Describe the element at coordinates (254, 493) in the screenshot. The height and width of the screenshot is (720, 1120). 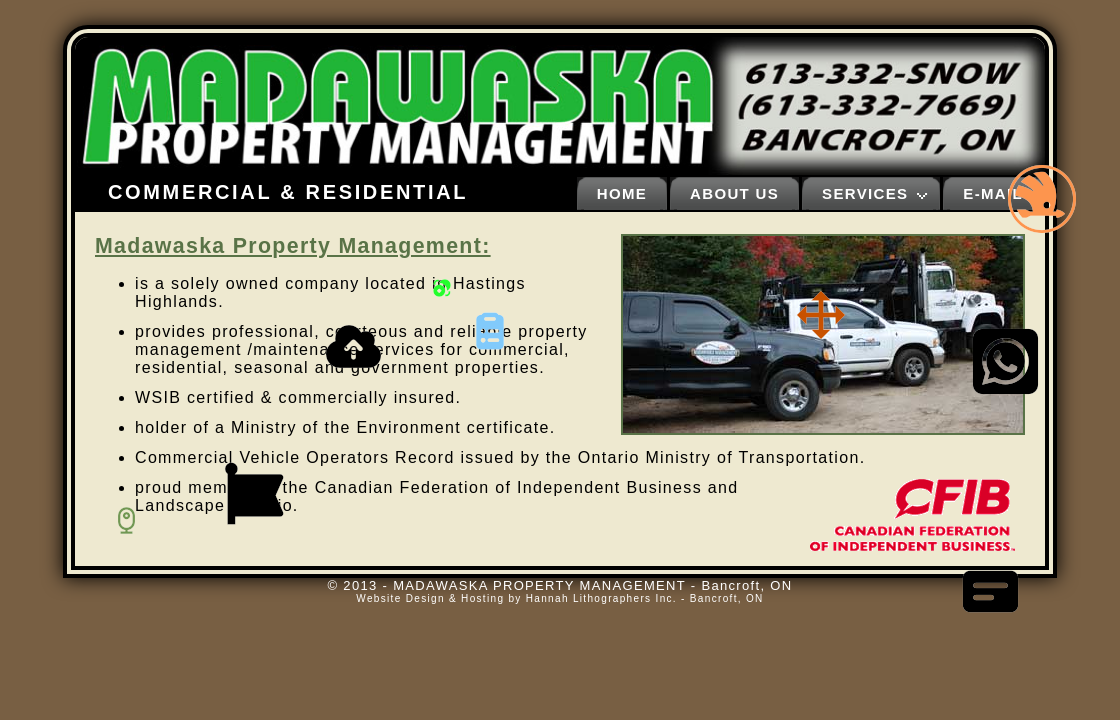
I see `font awesome brand logo` at that location.